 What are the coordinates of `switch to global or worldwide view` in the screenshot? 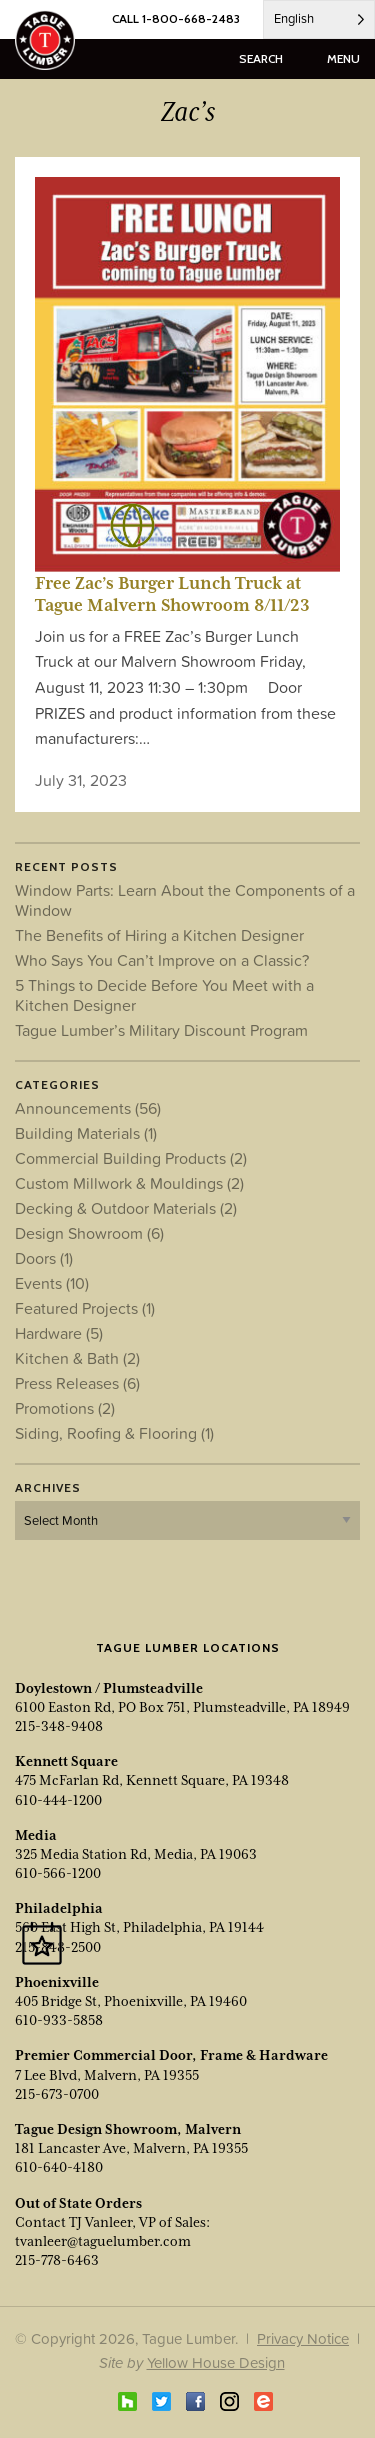 It's located at (132, 525).